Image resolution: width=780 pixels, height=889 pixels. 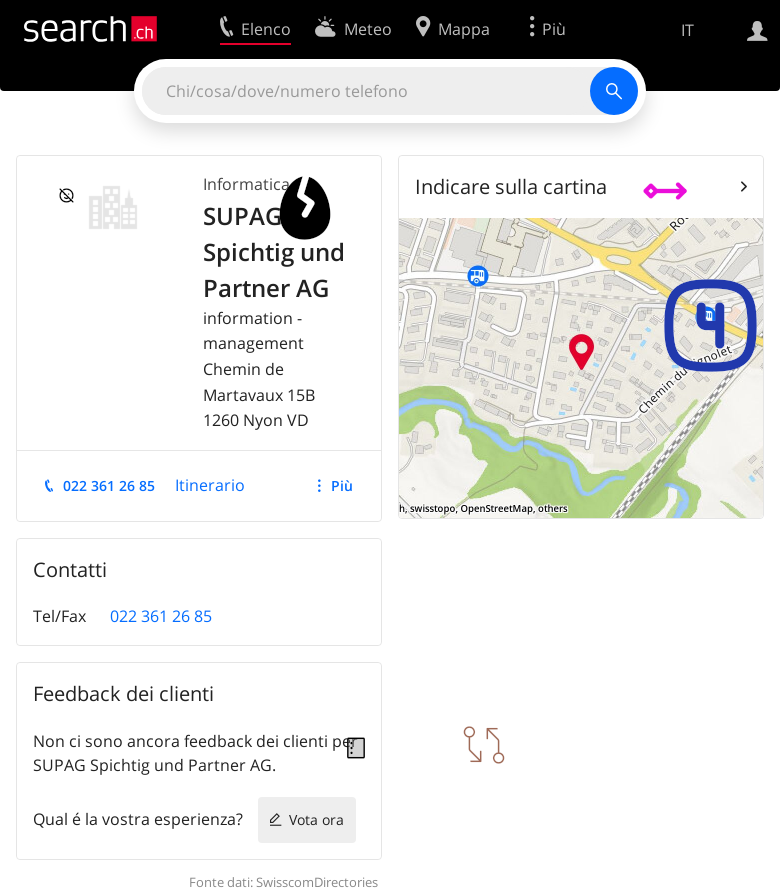 What do you see at coordinates (665, 191) in the screenshot?
I see `navigate to the next step or section` at bounding box center [665, 191].